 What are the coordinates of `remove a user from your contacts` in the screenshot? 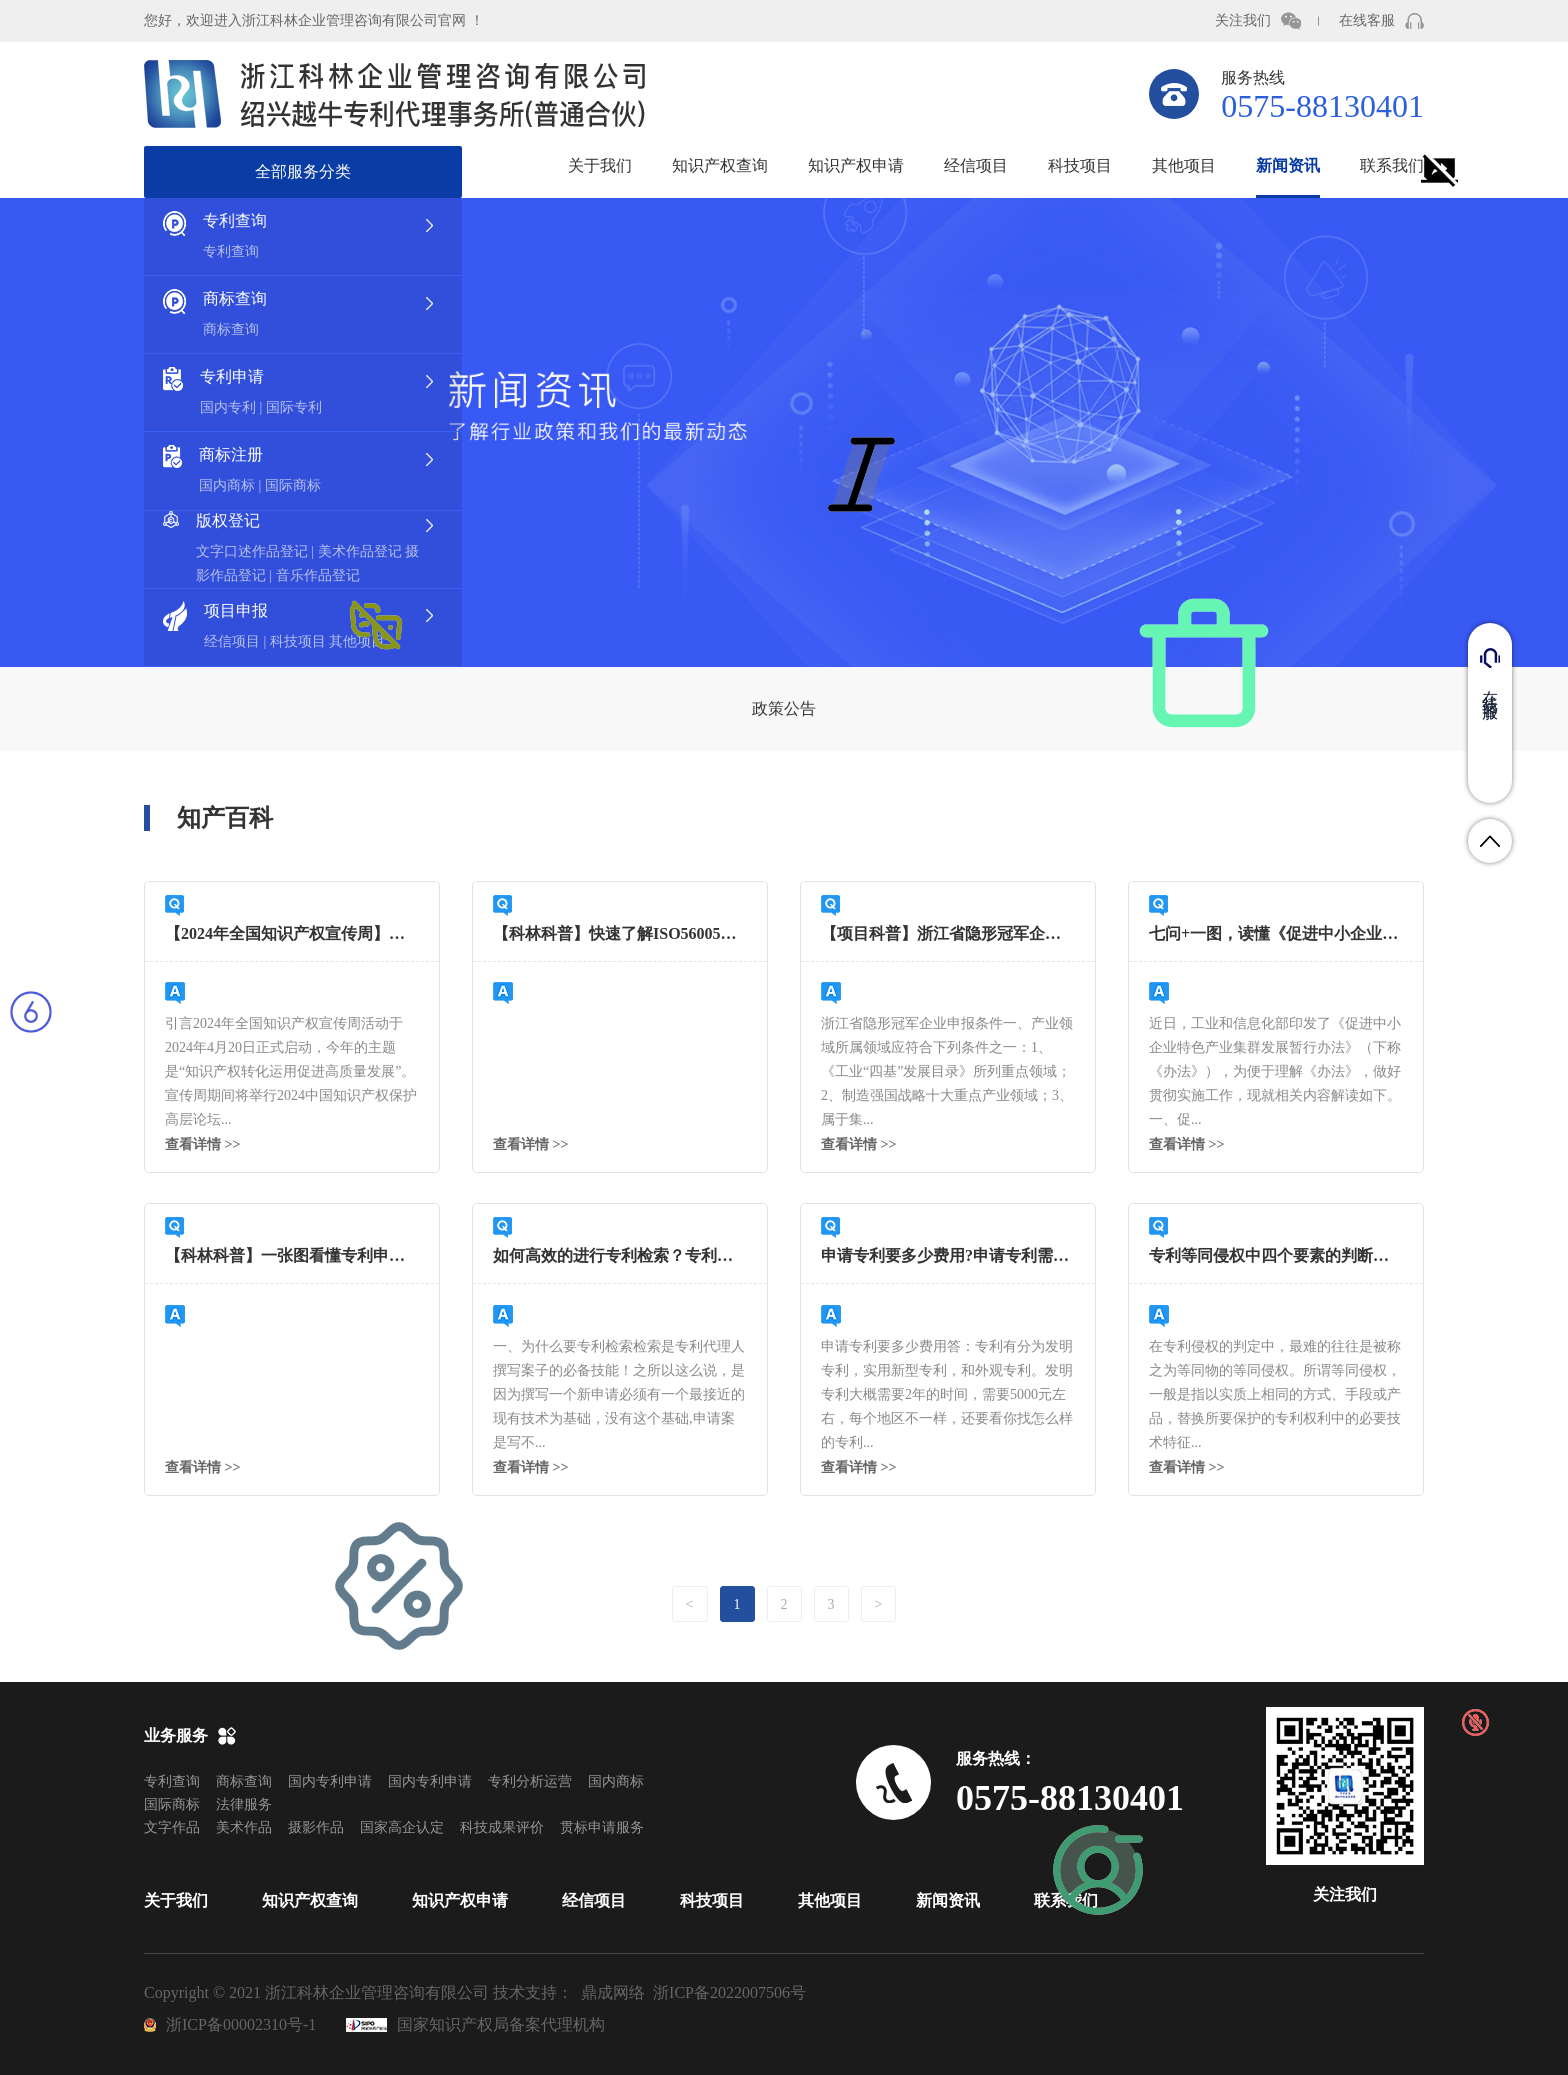 It's located at (1098, 1870).